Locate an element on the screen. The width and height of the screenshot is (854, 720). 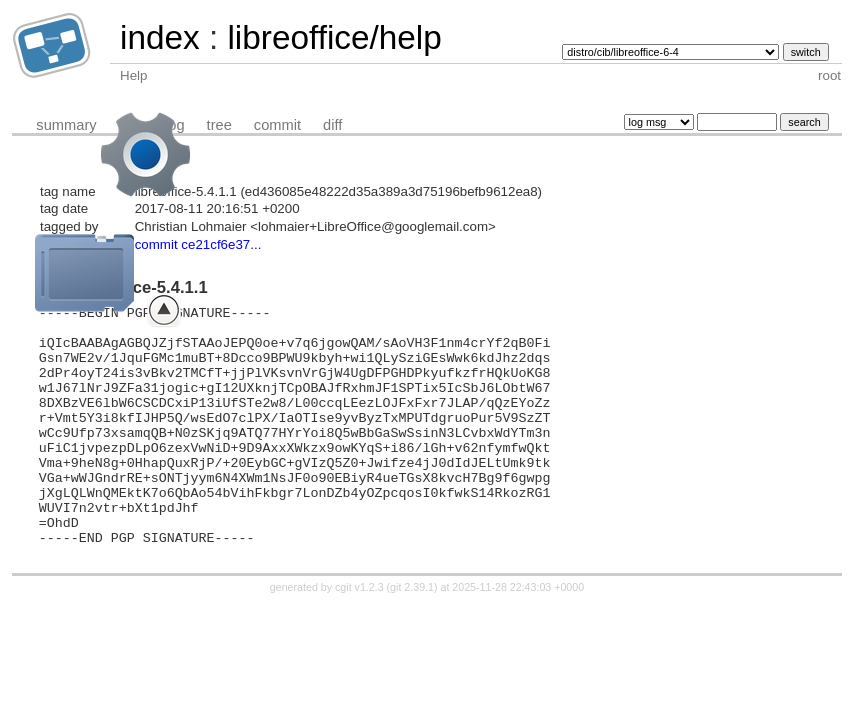
launch AppImageLauncher application is located at coordinates (164, 310).